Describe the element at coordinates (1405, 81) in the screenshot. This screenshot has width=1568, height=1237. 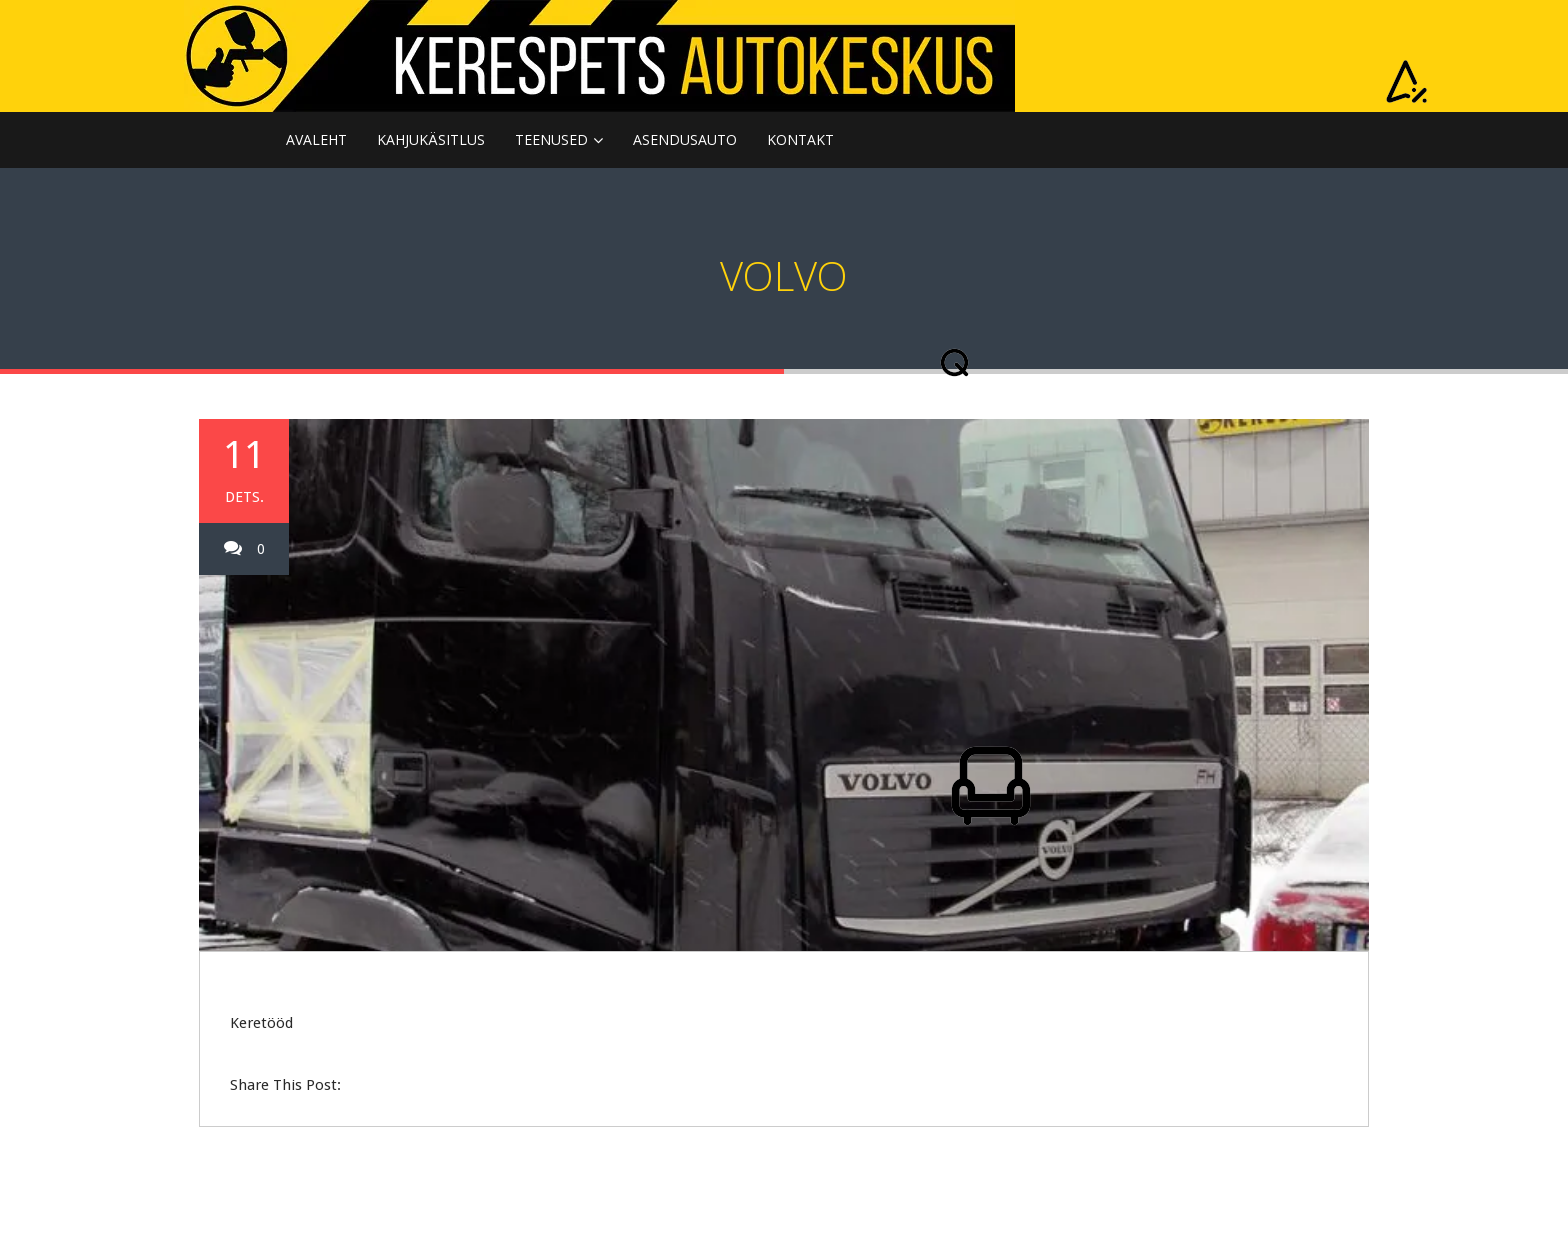
I see `view discounted or sale locations nearby` at that location.